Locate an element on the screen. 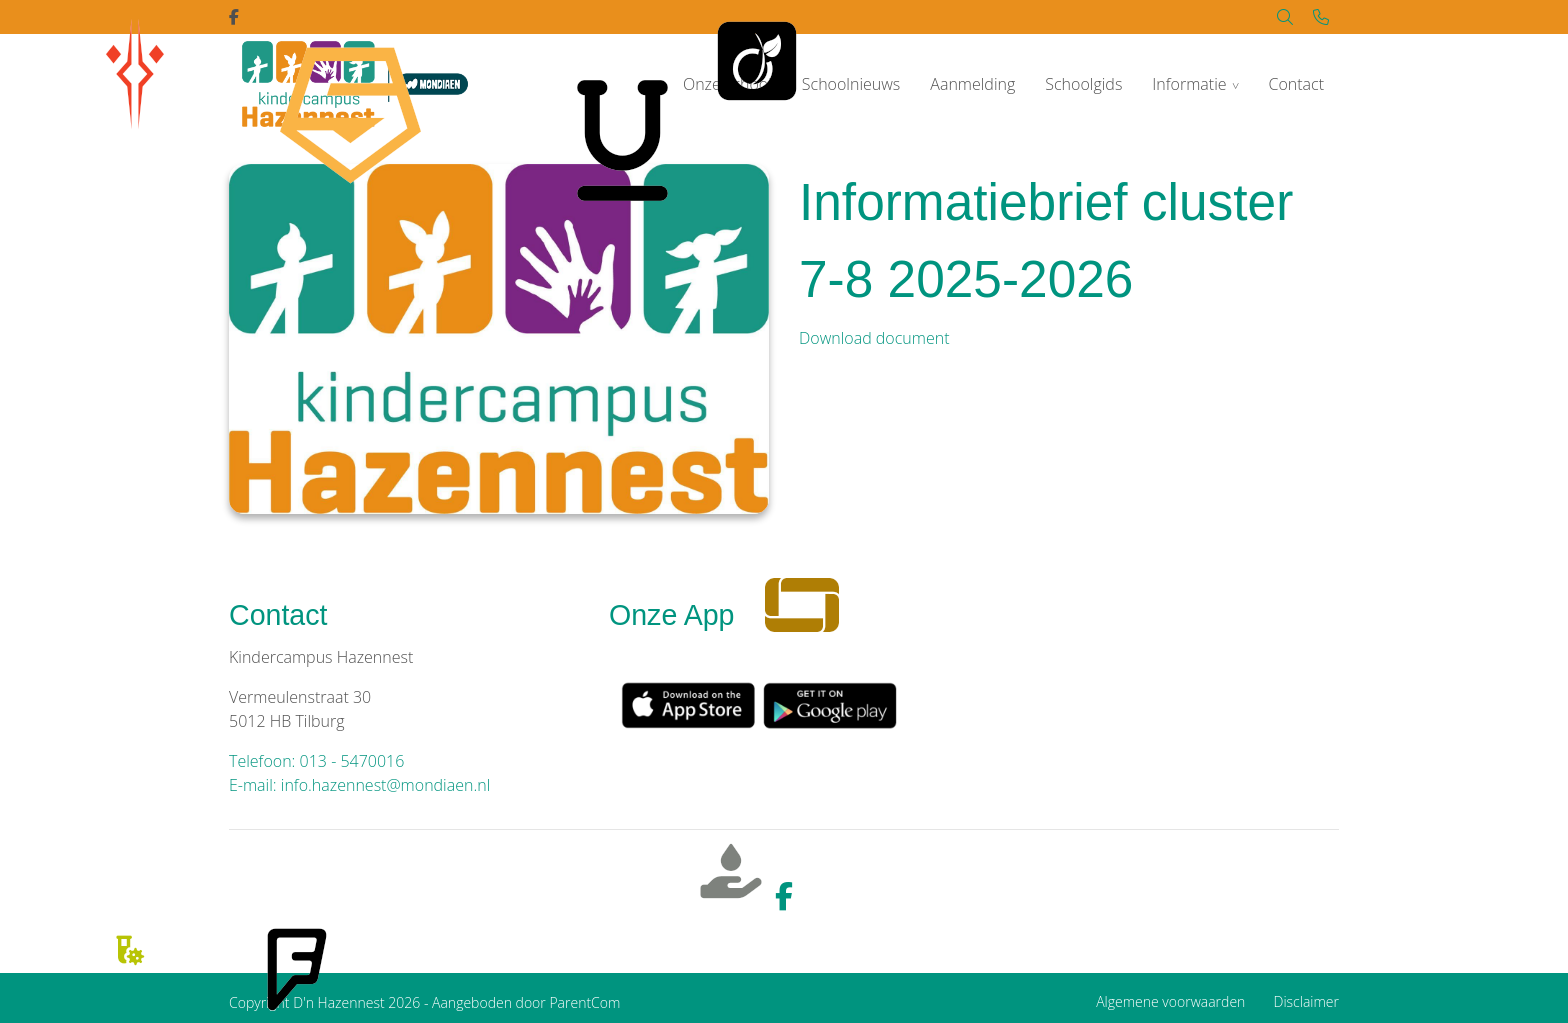 The image size is (1568, 1023). sifive company logo is located at coordinates (350, 115).